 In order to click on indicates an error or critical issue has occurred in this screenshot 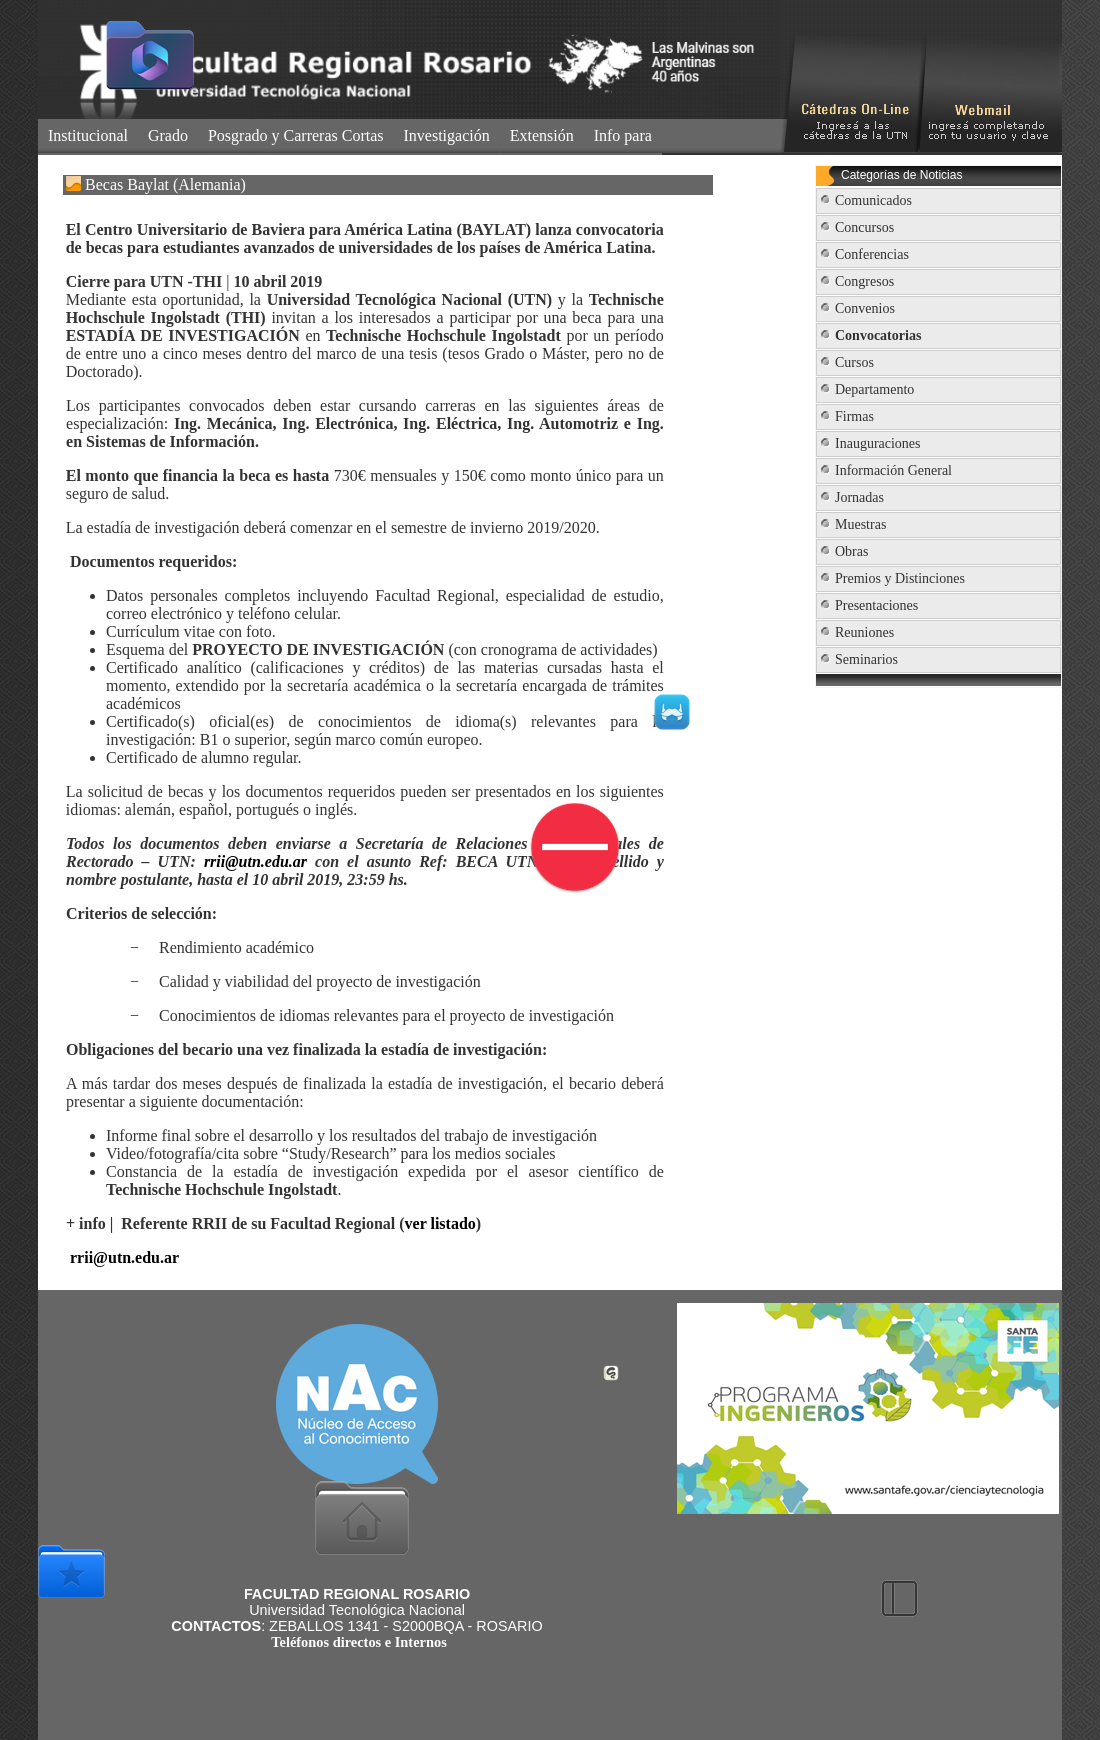, I will do `click(575, 847)`.